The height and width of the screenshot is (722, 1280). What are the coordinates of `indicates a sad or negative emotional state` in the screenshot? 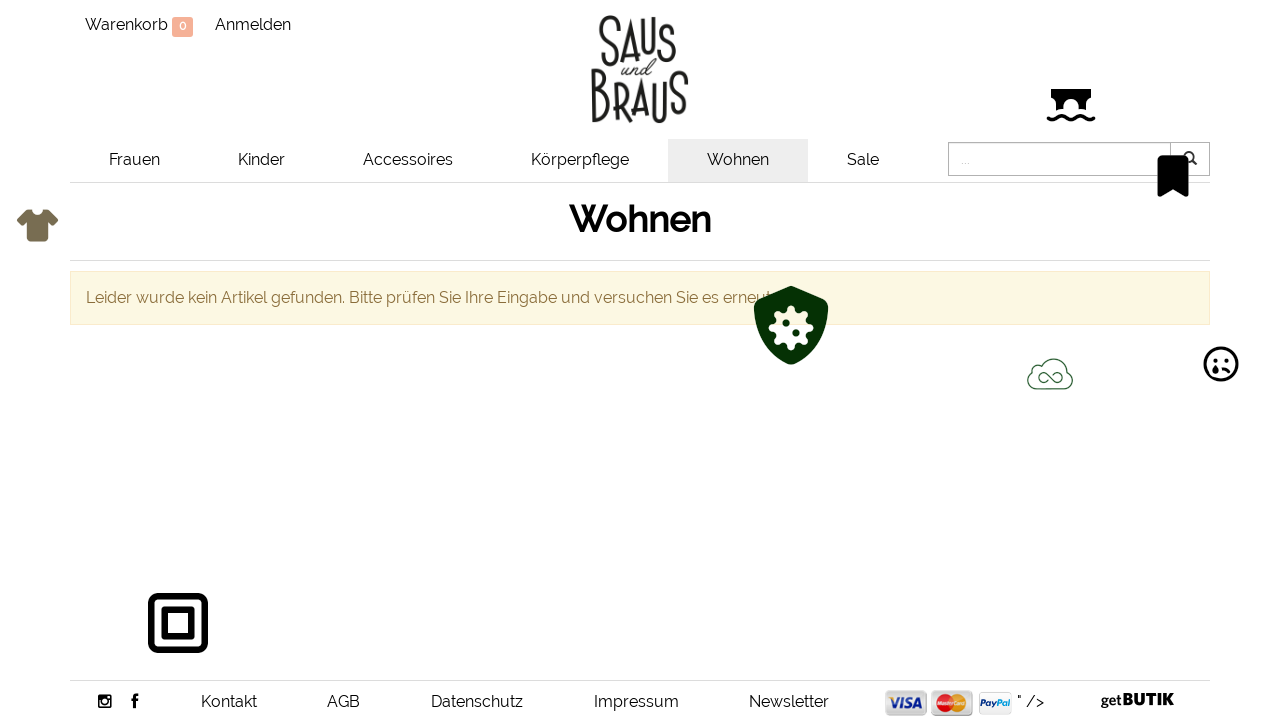 It's located at (1221, 364).